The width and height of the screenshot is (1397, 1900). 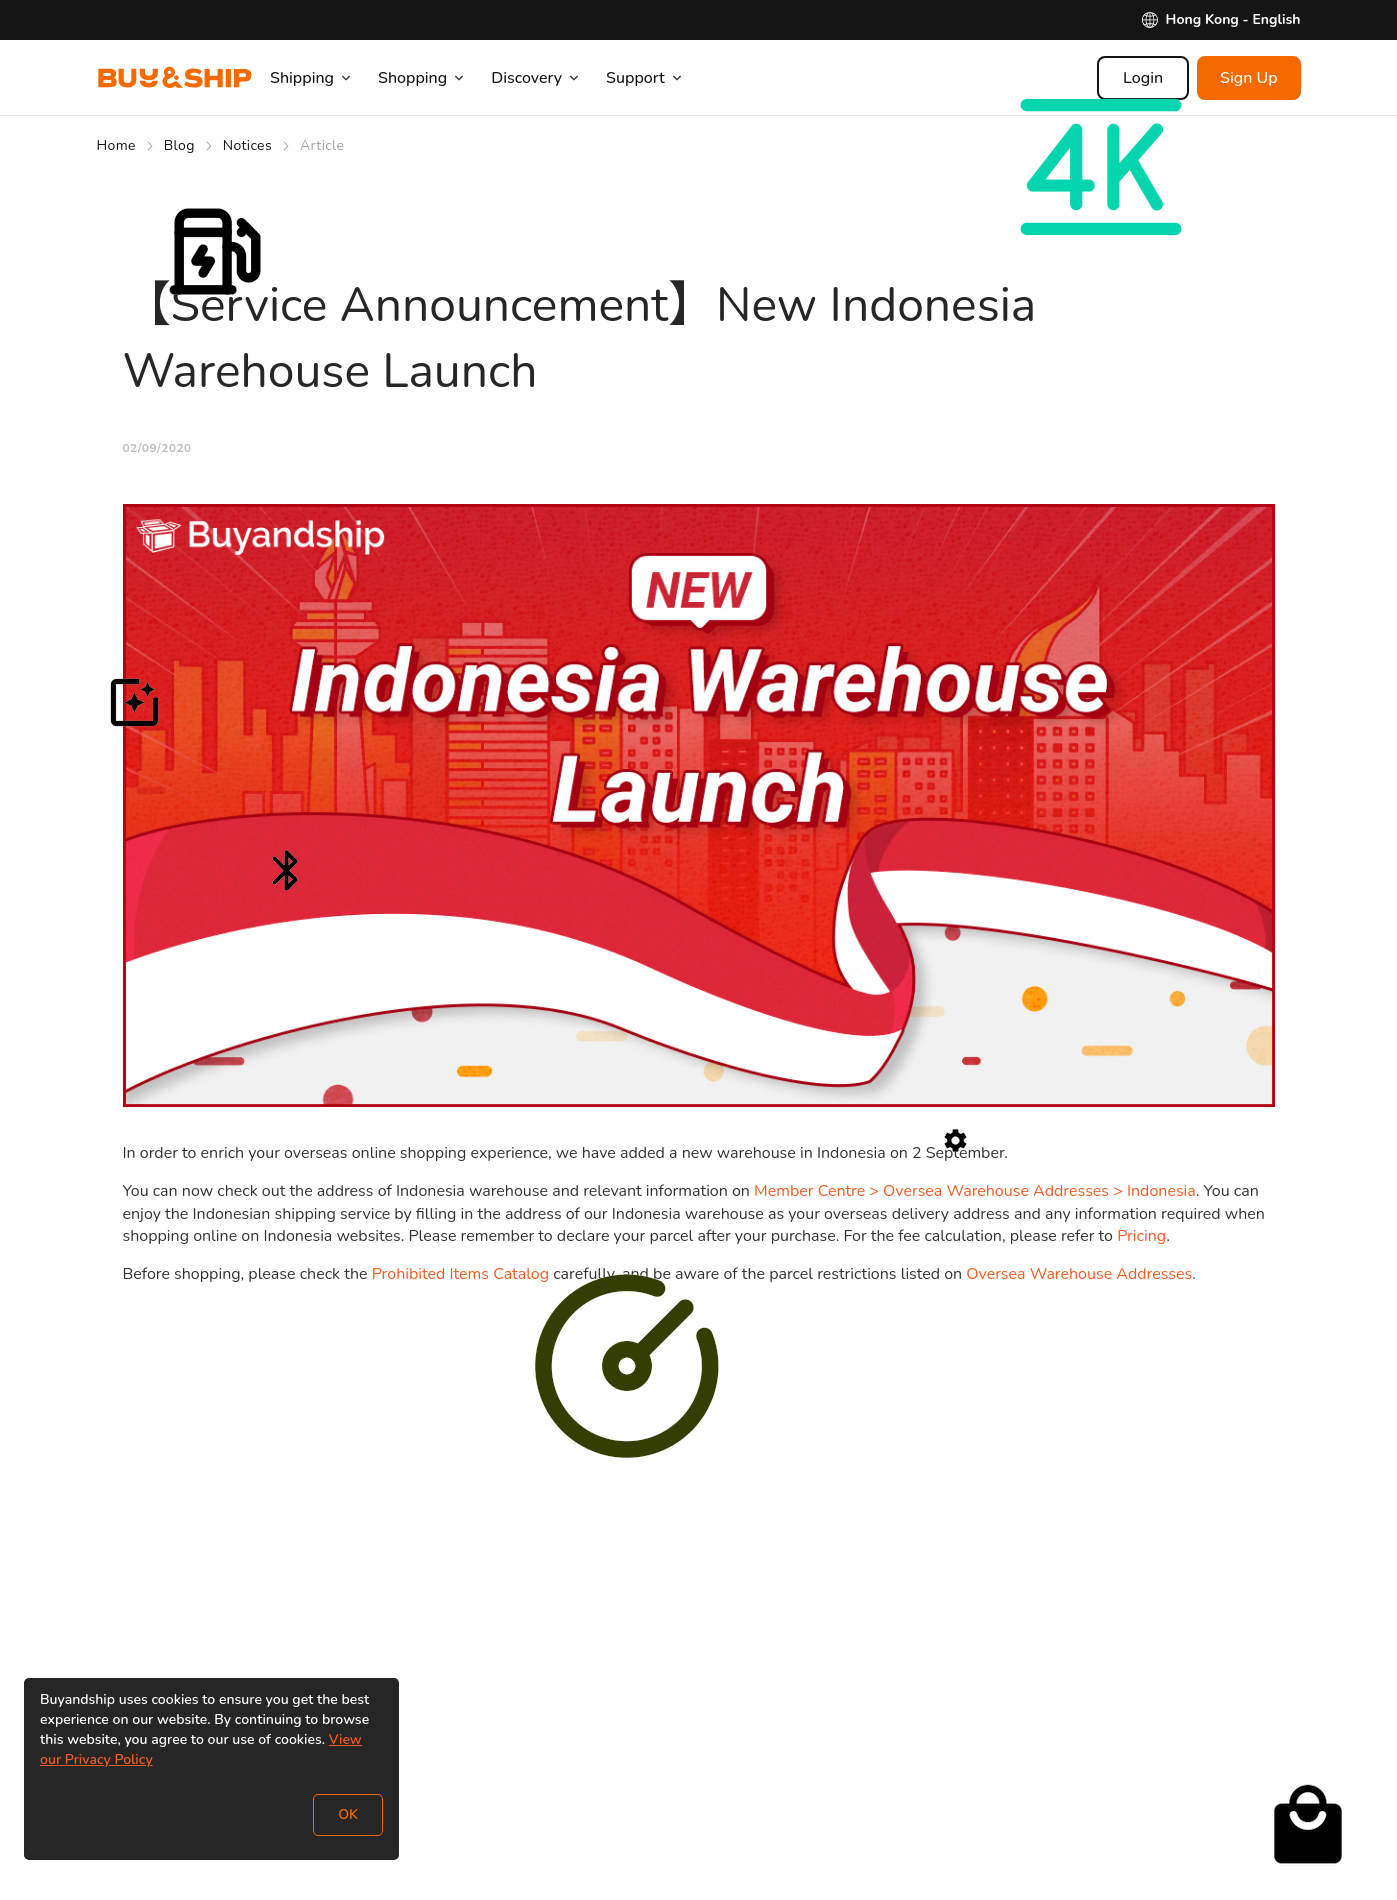 I want to click on indicates 4K video resolution quality, so click(x=1101, y=167).